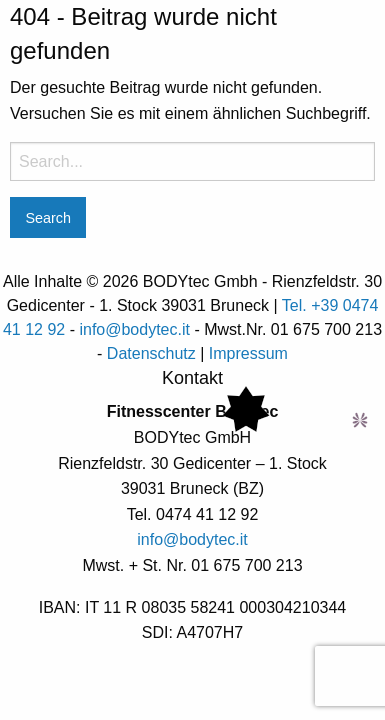 Image resolution: width=385 pixels, height=720 pixels. Describe the element at coordinates (360, 420) in the screenshot. I see `equip fairy wings accessory` at that location.